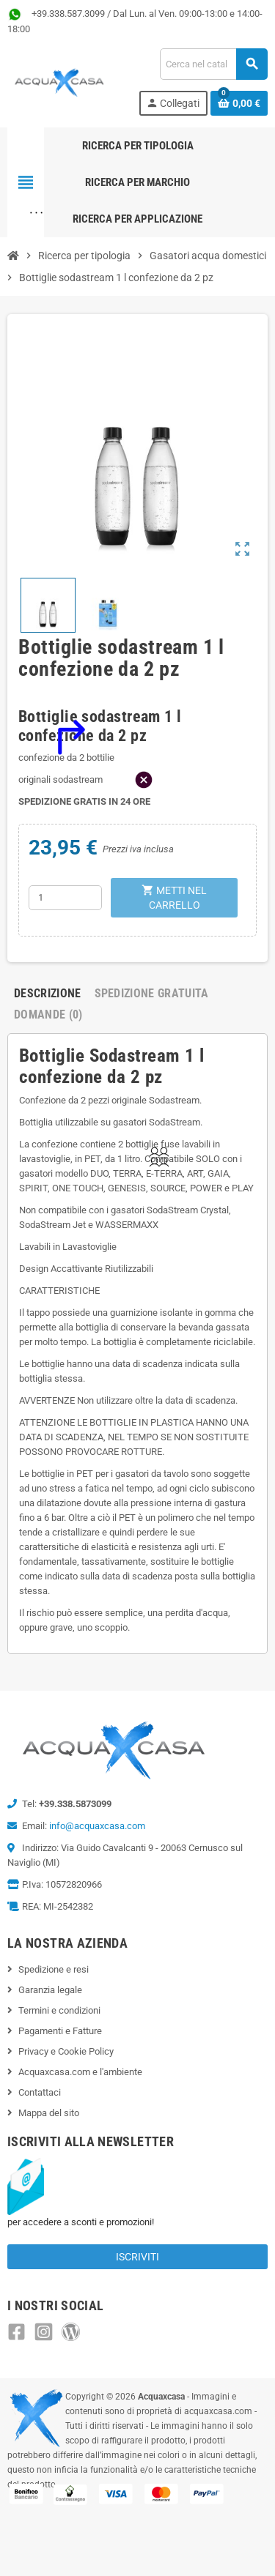 The image size is (275, 2576). What do you see at coordinates (69, 737) in the screenshot?
I see `reply to a message or forward content` at bounding box center [69, 737].